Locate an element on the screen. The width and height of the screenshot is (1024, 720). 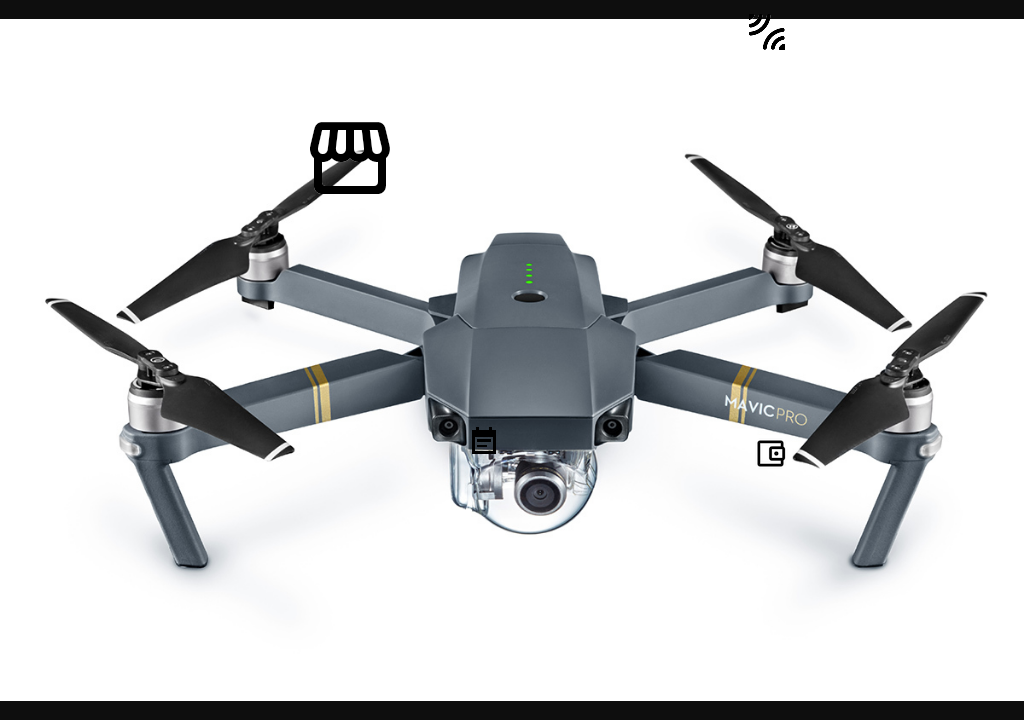
view event details or notes is located at coordinates (484, 442).